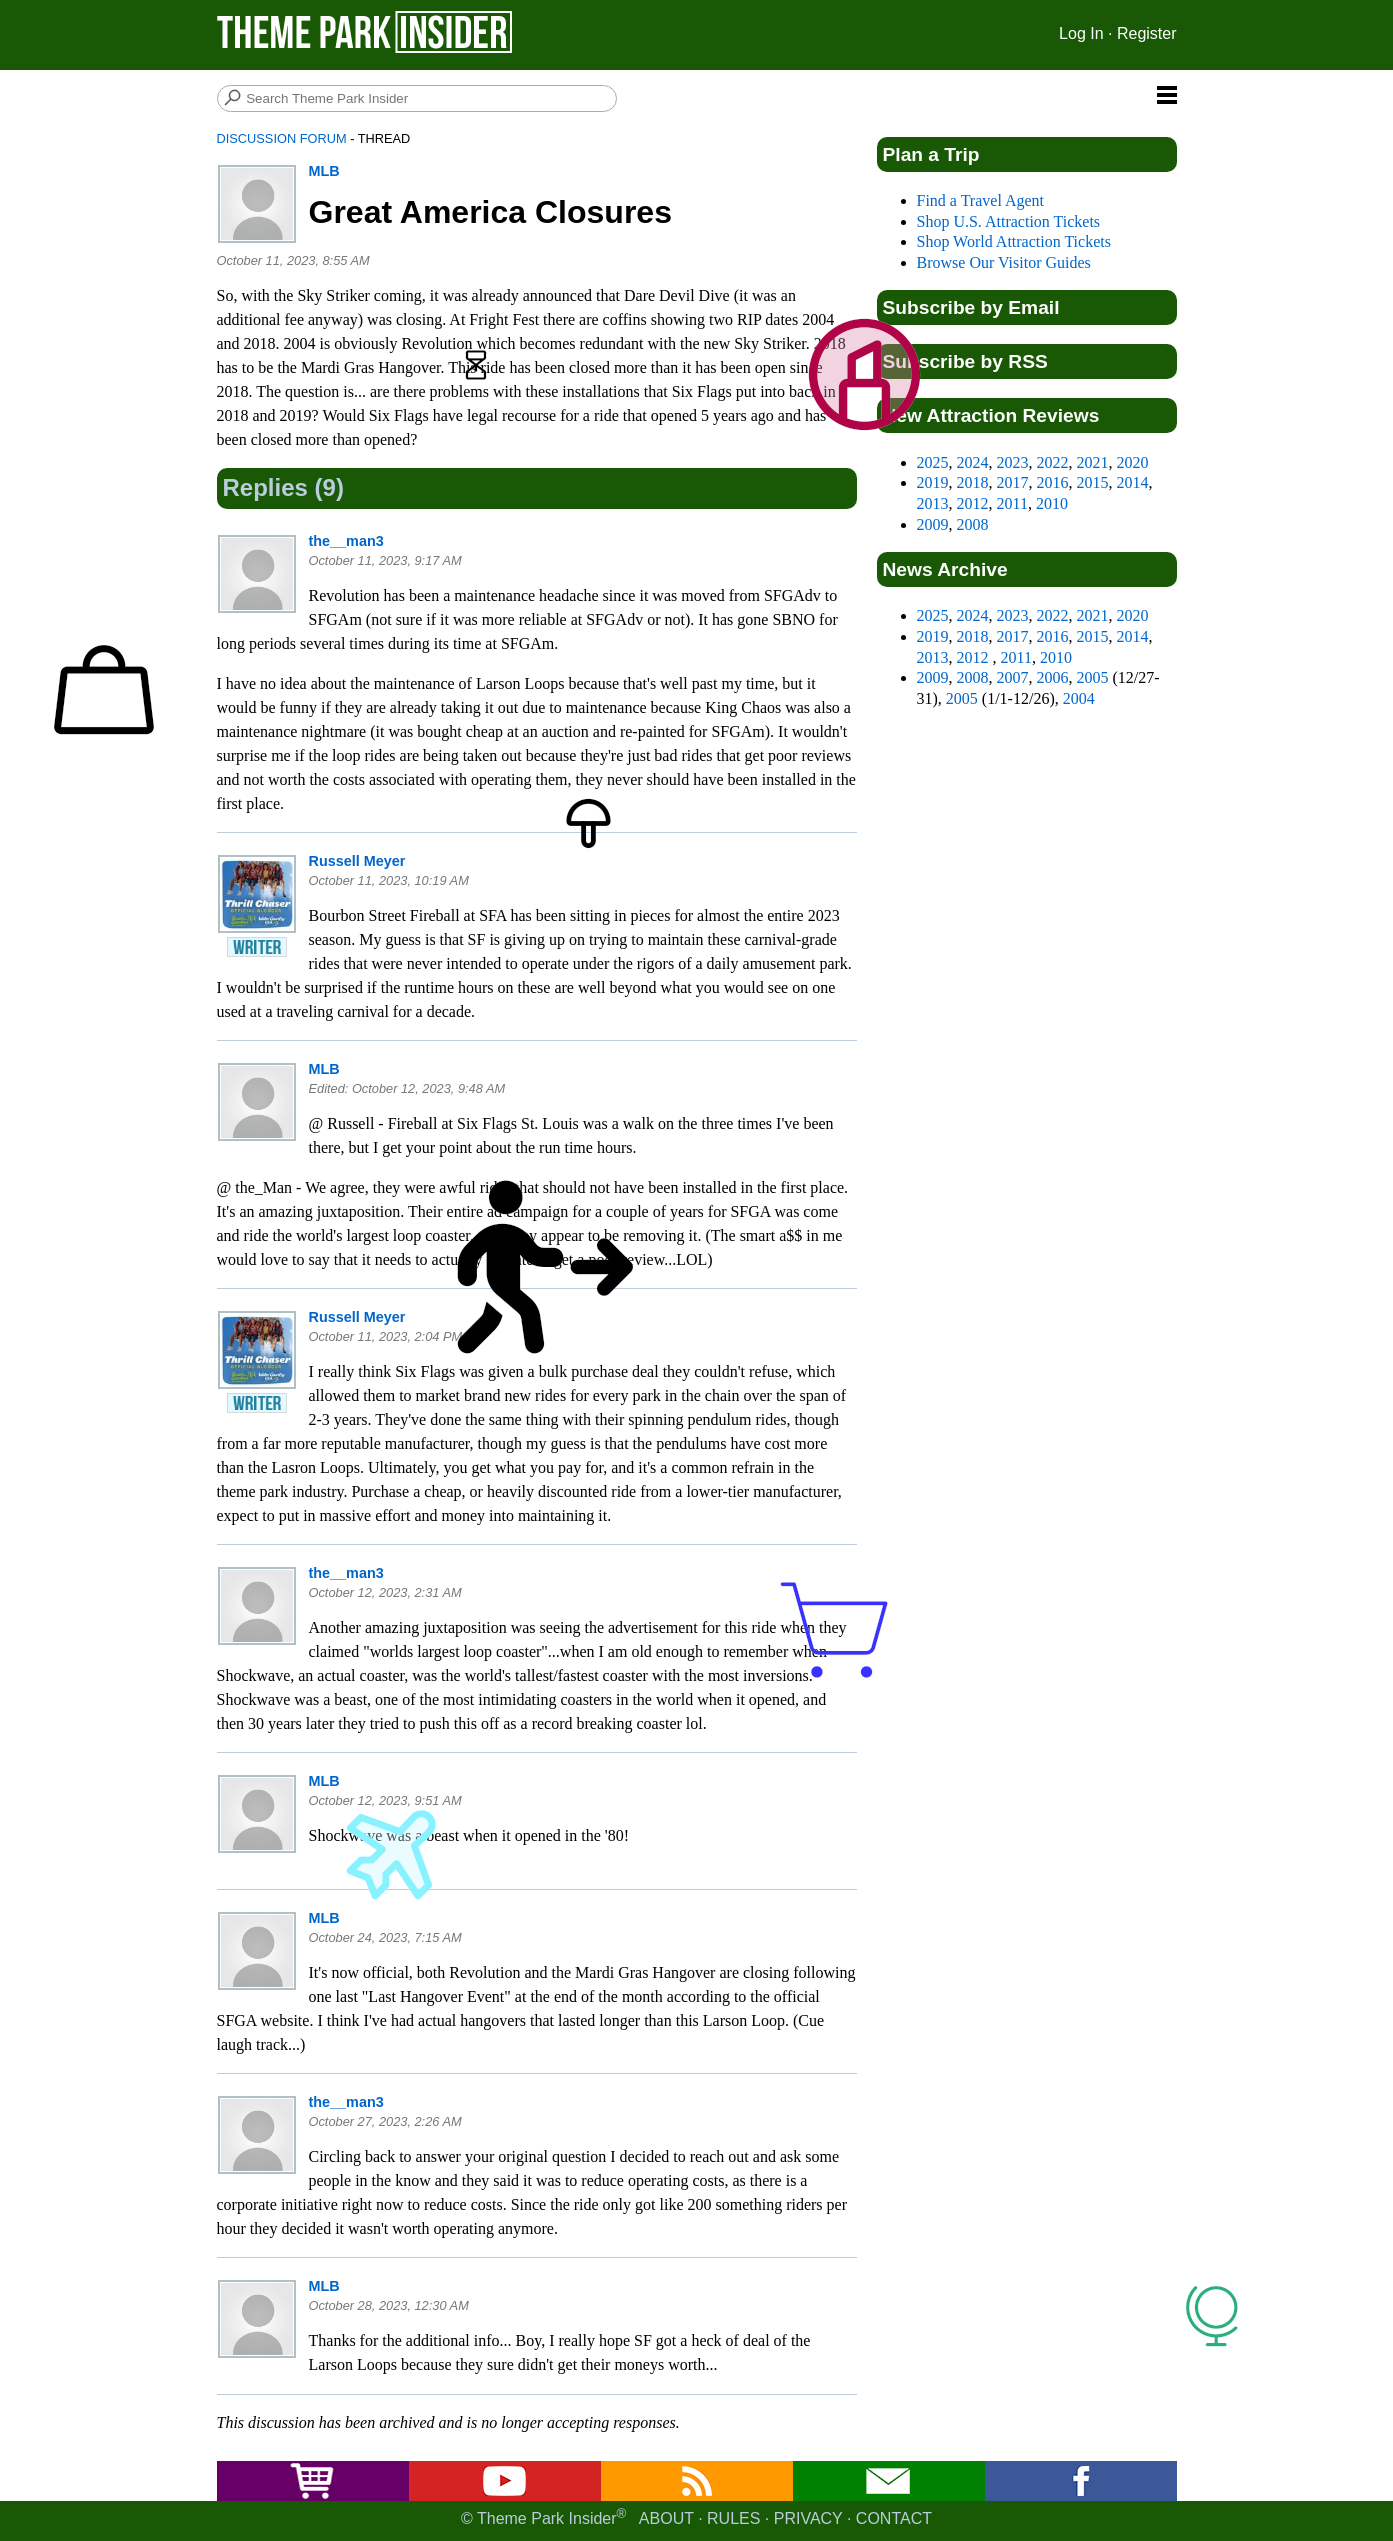 The height and width of the screenshot is (2541, 1393). I want to click on exit or leave current area, so click(544, 1267).